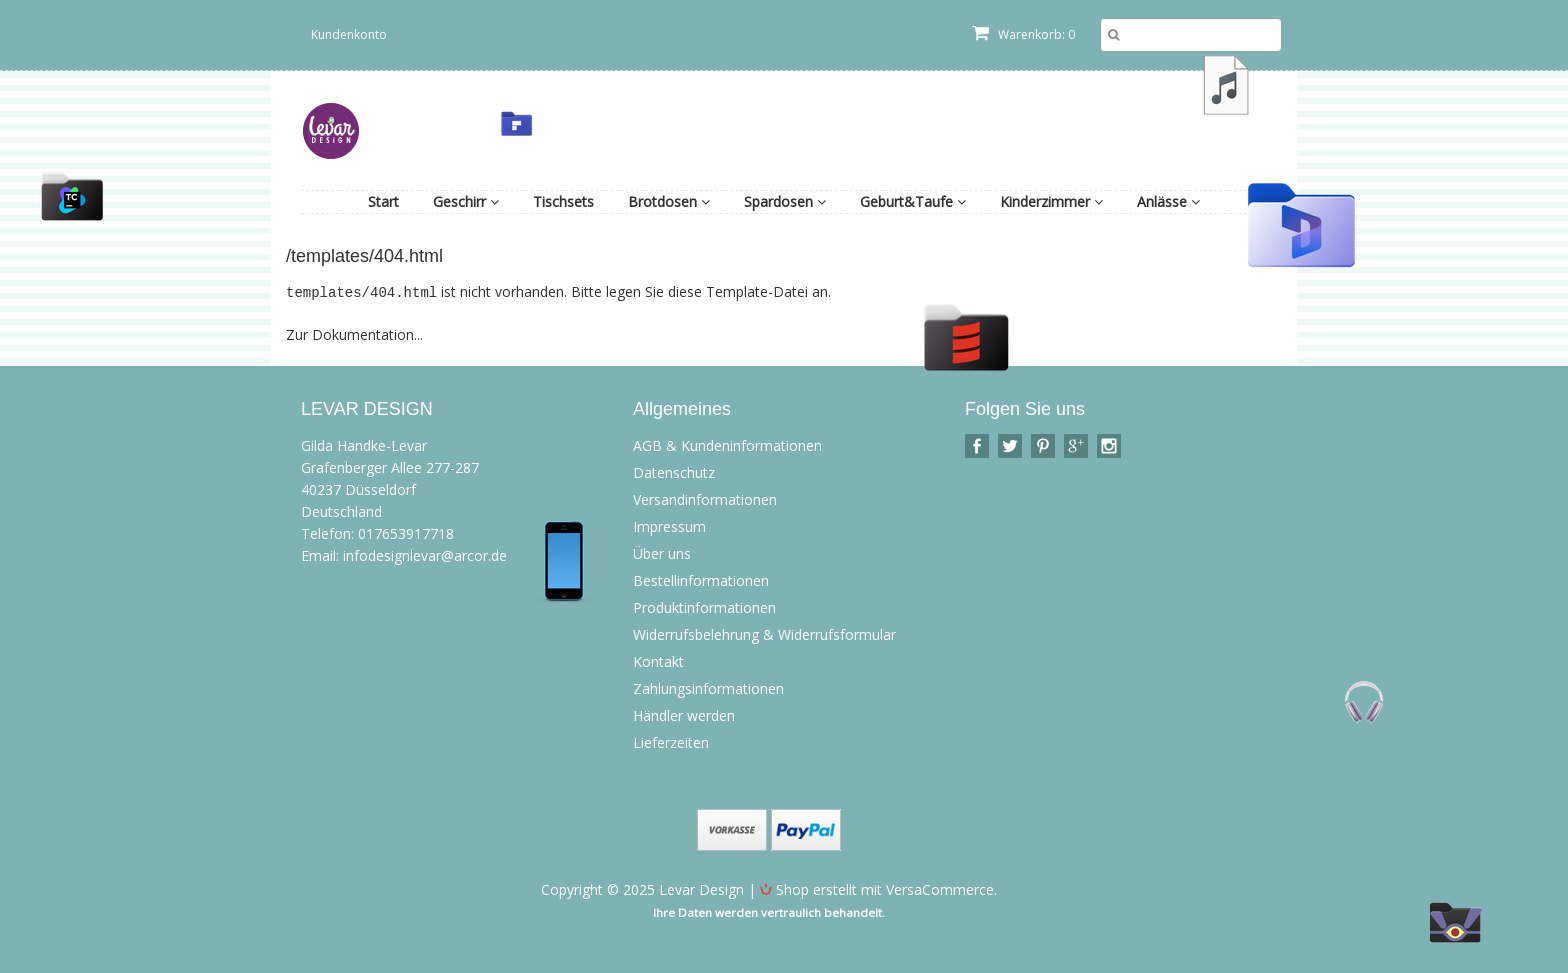 This screenshot has height=973, width=1568. I want to click on indicates connected bluetooth headphones, so click(1364, 702).